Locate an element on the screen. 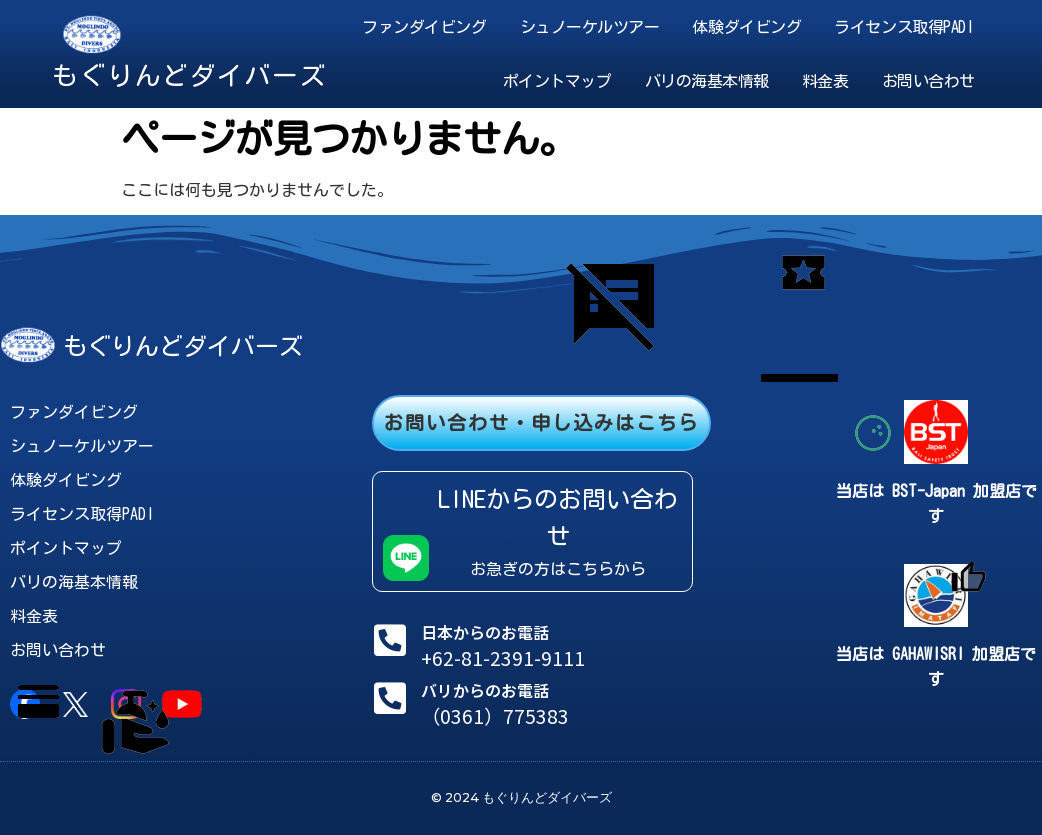 The width and height of the screenshot is (1042, 835). access bowling or sports games is located at coordinates (873, 433).